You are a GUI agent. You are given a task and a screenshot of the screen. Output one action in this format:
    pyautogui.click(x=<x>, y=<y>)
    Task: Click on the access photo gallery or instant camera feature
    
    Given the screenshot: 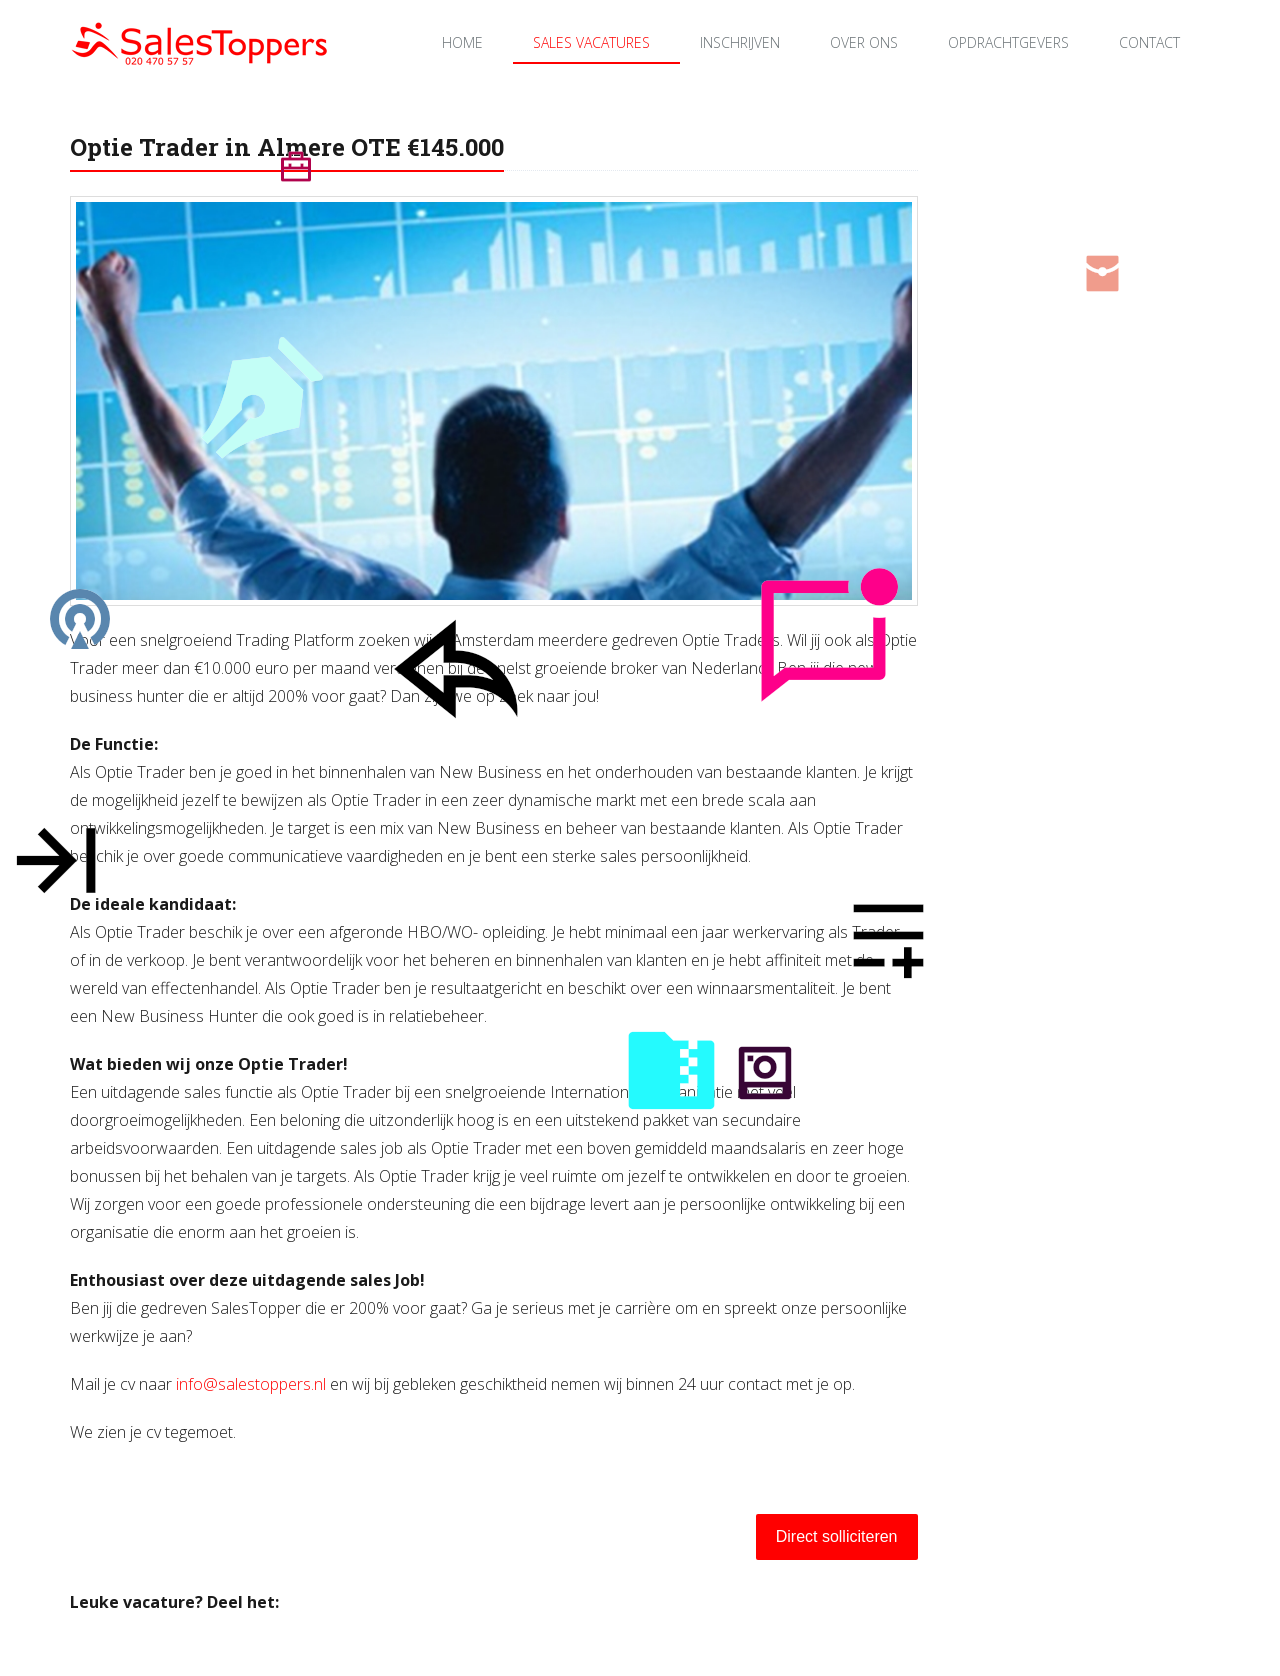 What is the action you would take?
    pyautogui.click(x=765, y=1073)
    